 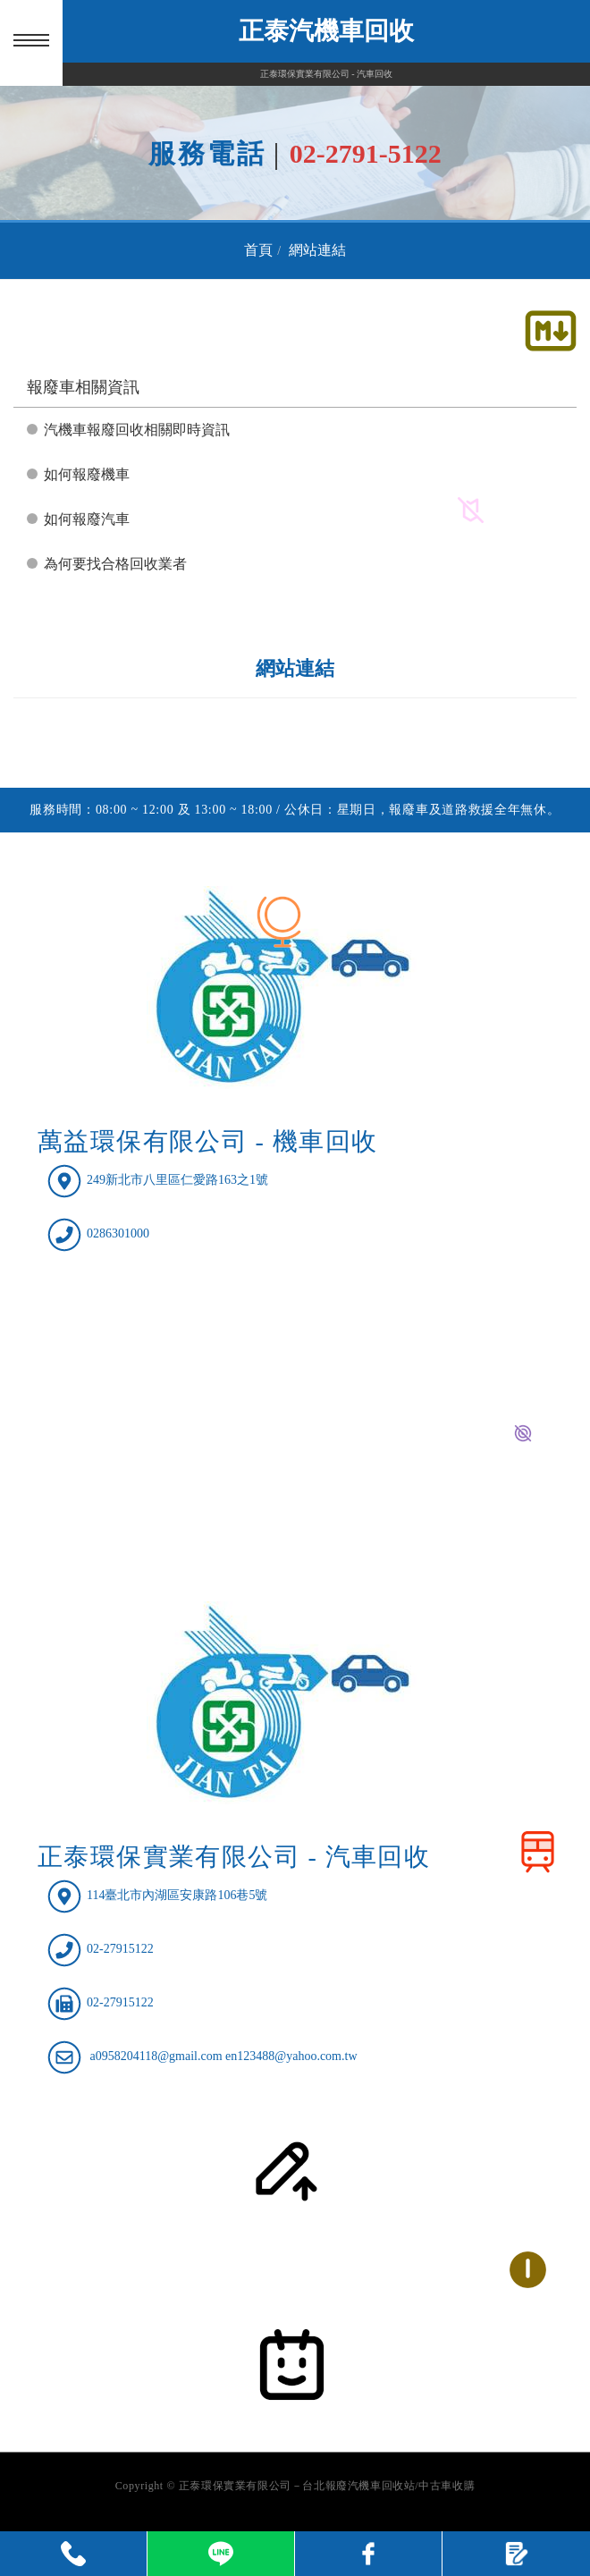 I want to click on disable targeting or tracking, so click(x=523, y=1433).